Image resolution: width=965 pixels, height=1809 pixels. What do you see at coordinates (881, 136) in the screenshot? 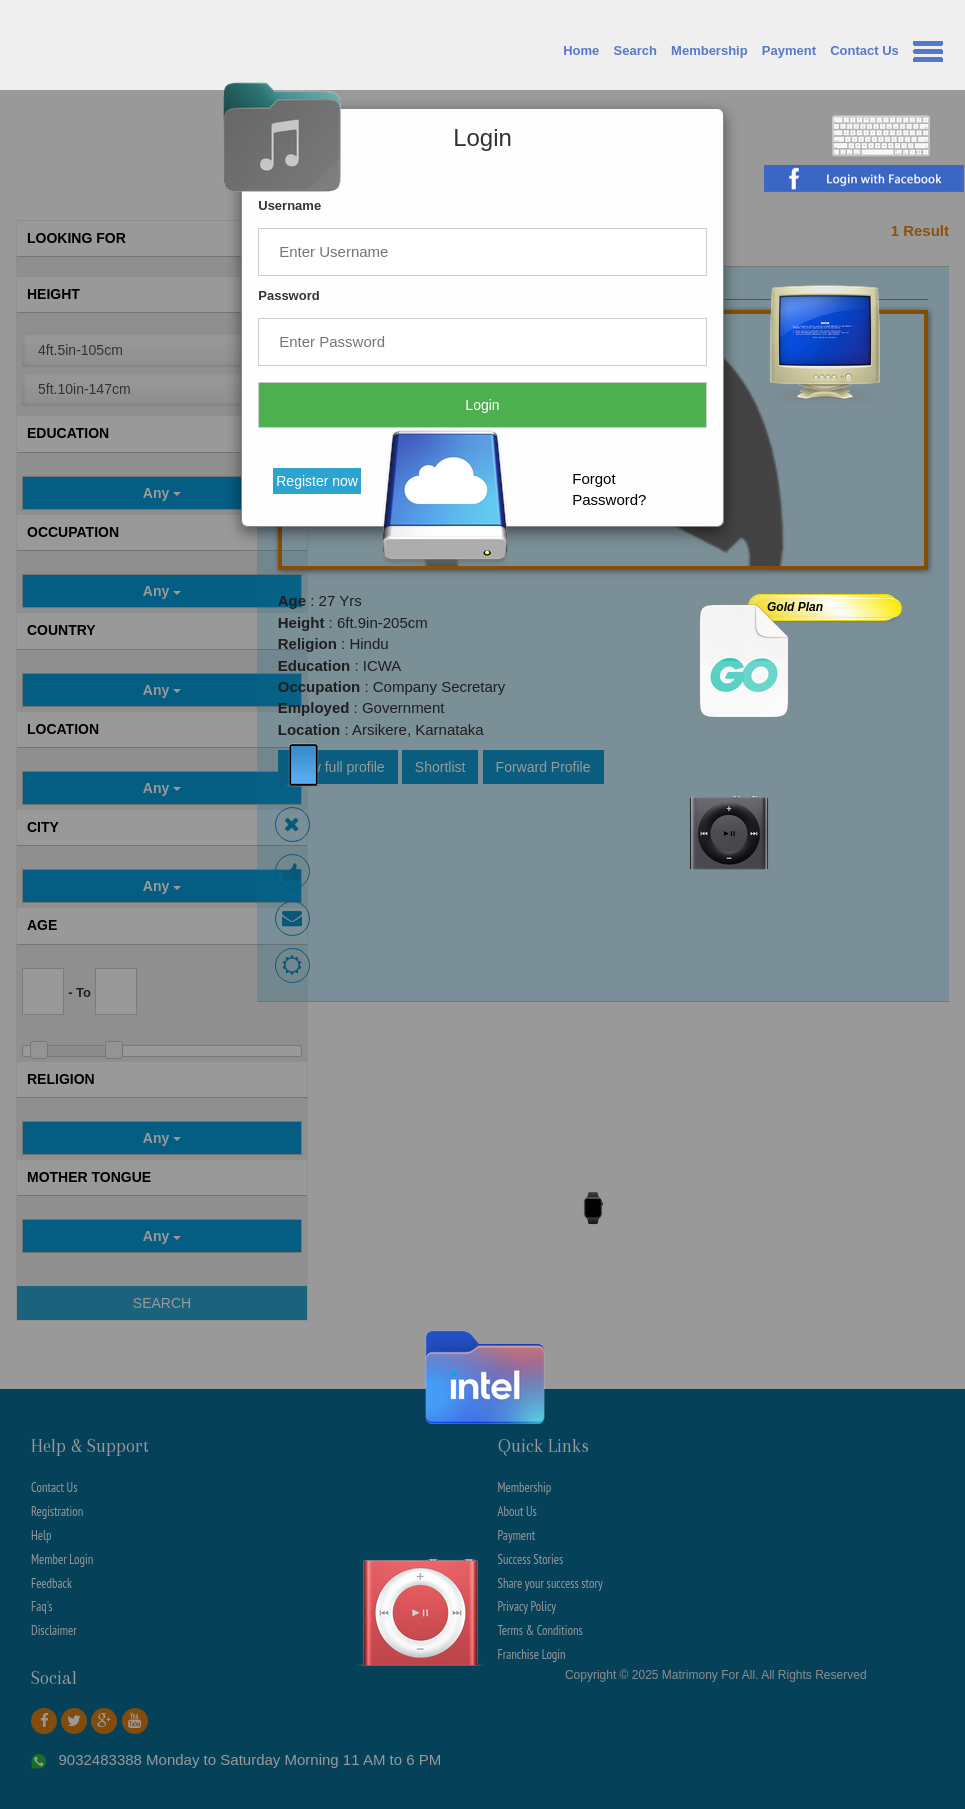
I see `connect a bluetooth keyboard` at bounding box center [881, 136].